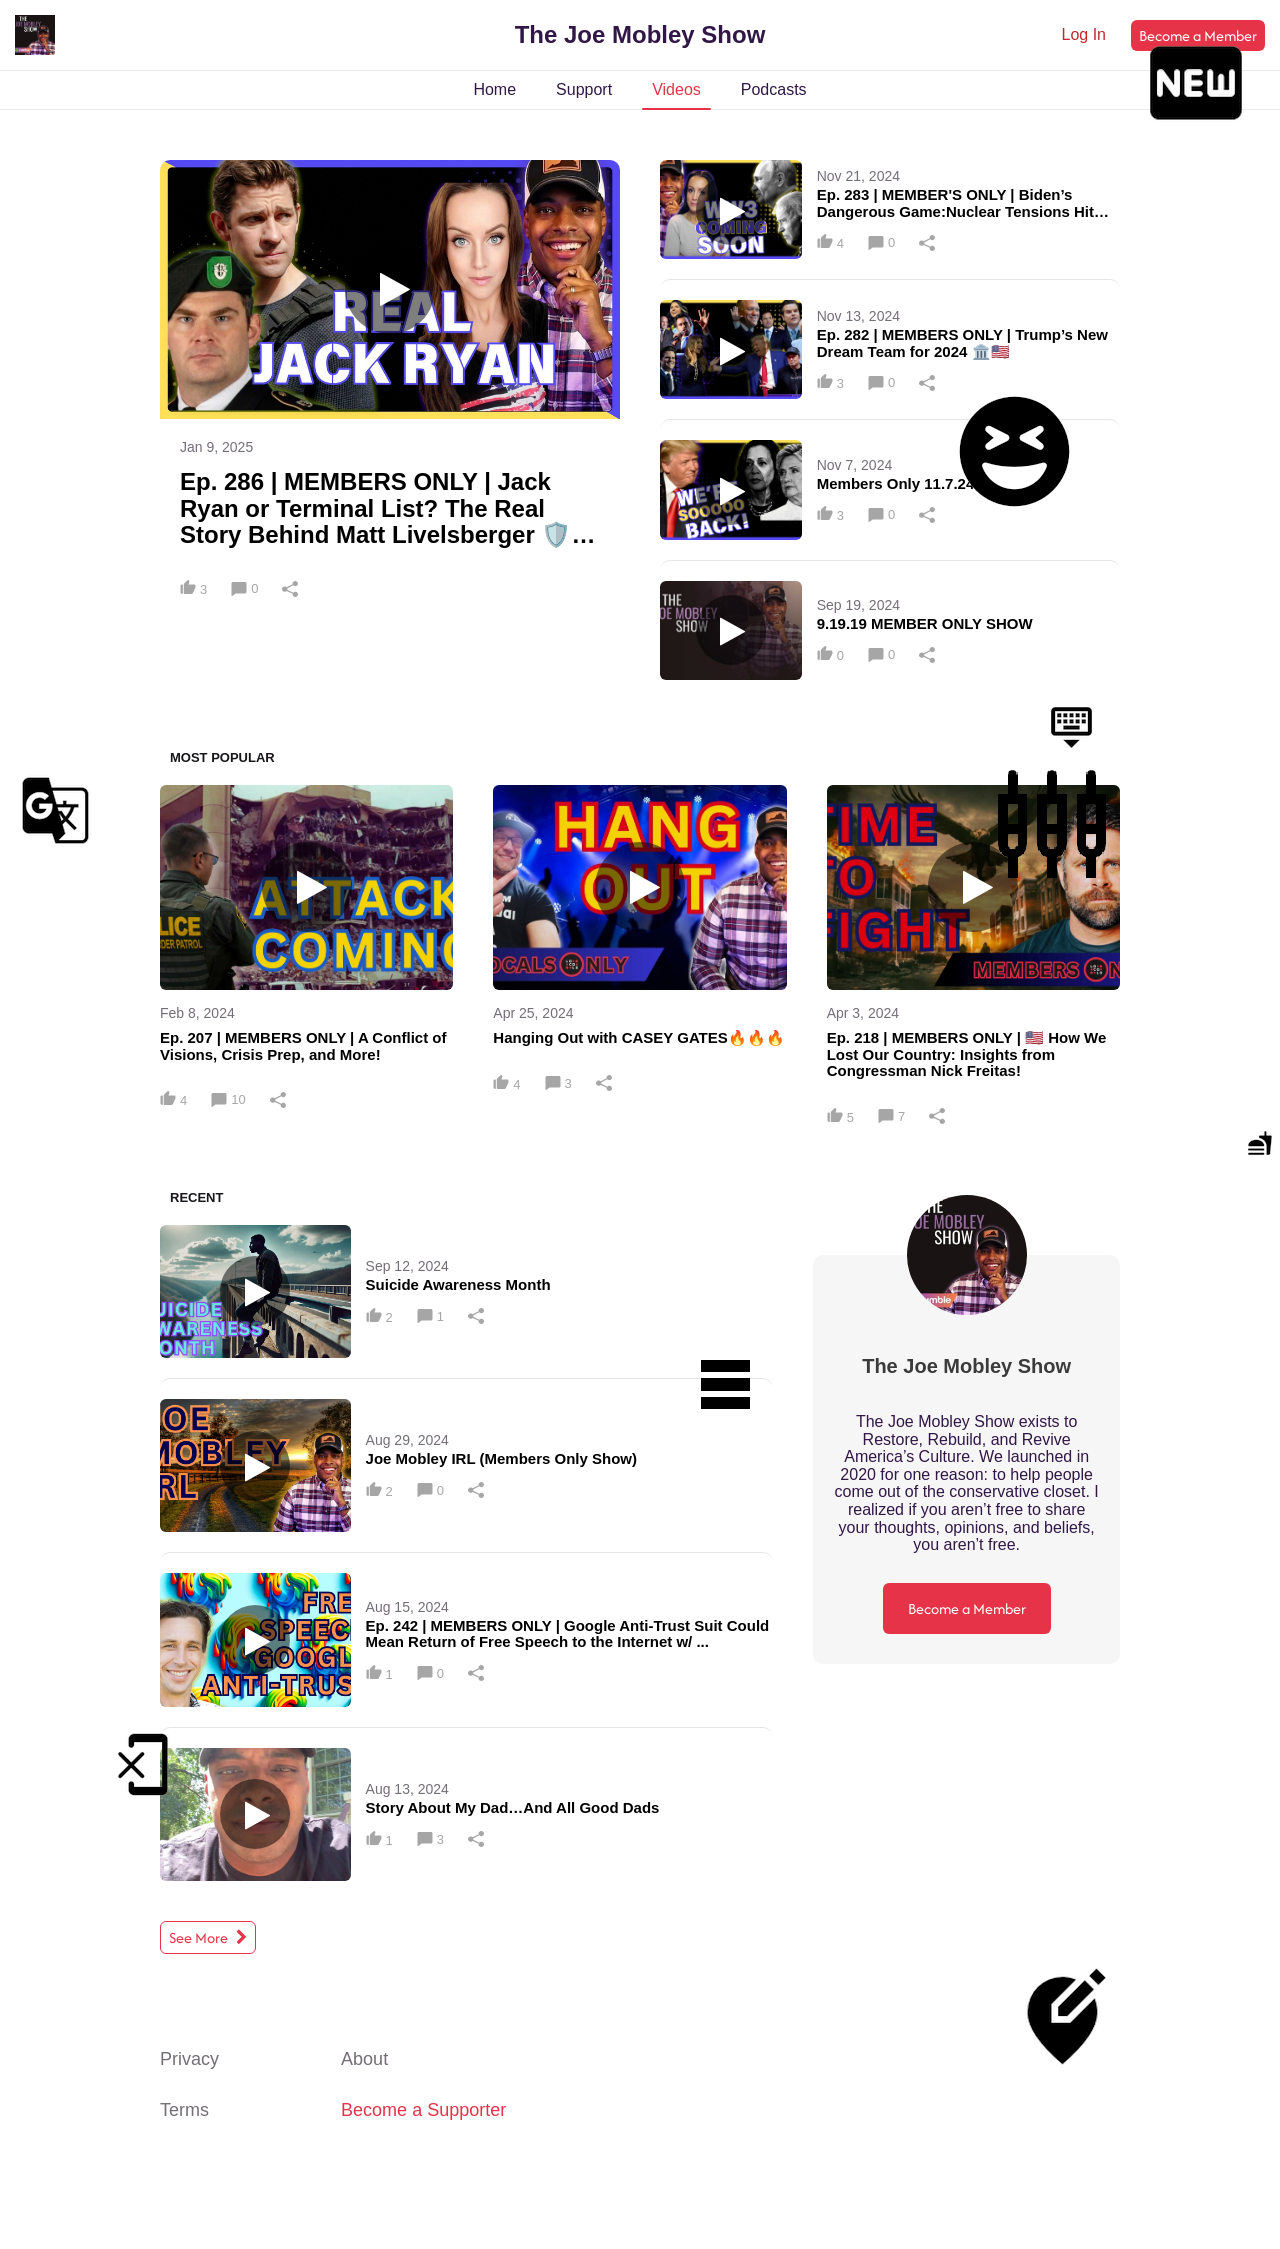  Describe the element at coordinates (1260, 1143) in the screenshot. I see `find nearby fast food restaurants` at that location.